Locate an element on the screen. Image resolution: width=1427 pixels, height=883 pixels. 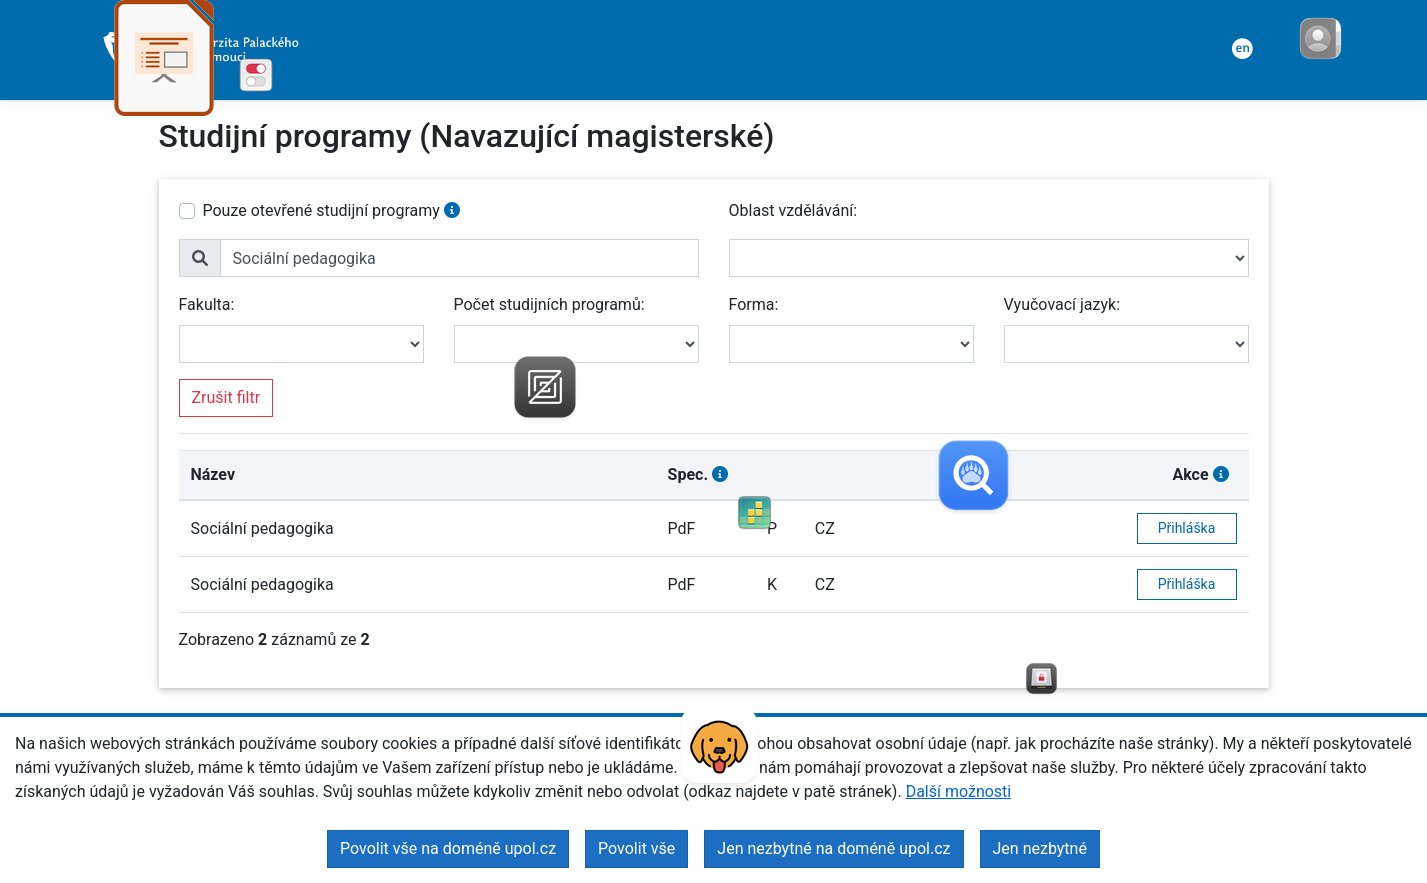
open system tweaks or settings customization is located at coordinates (256, 75).